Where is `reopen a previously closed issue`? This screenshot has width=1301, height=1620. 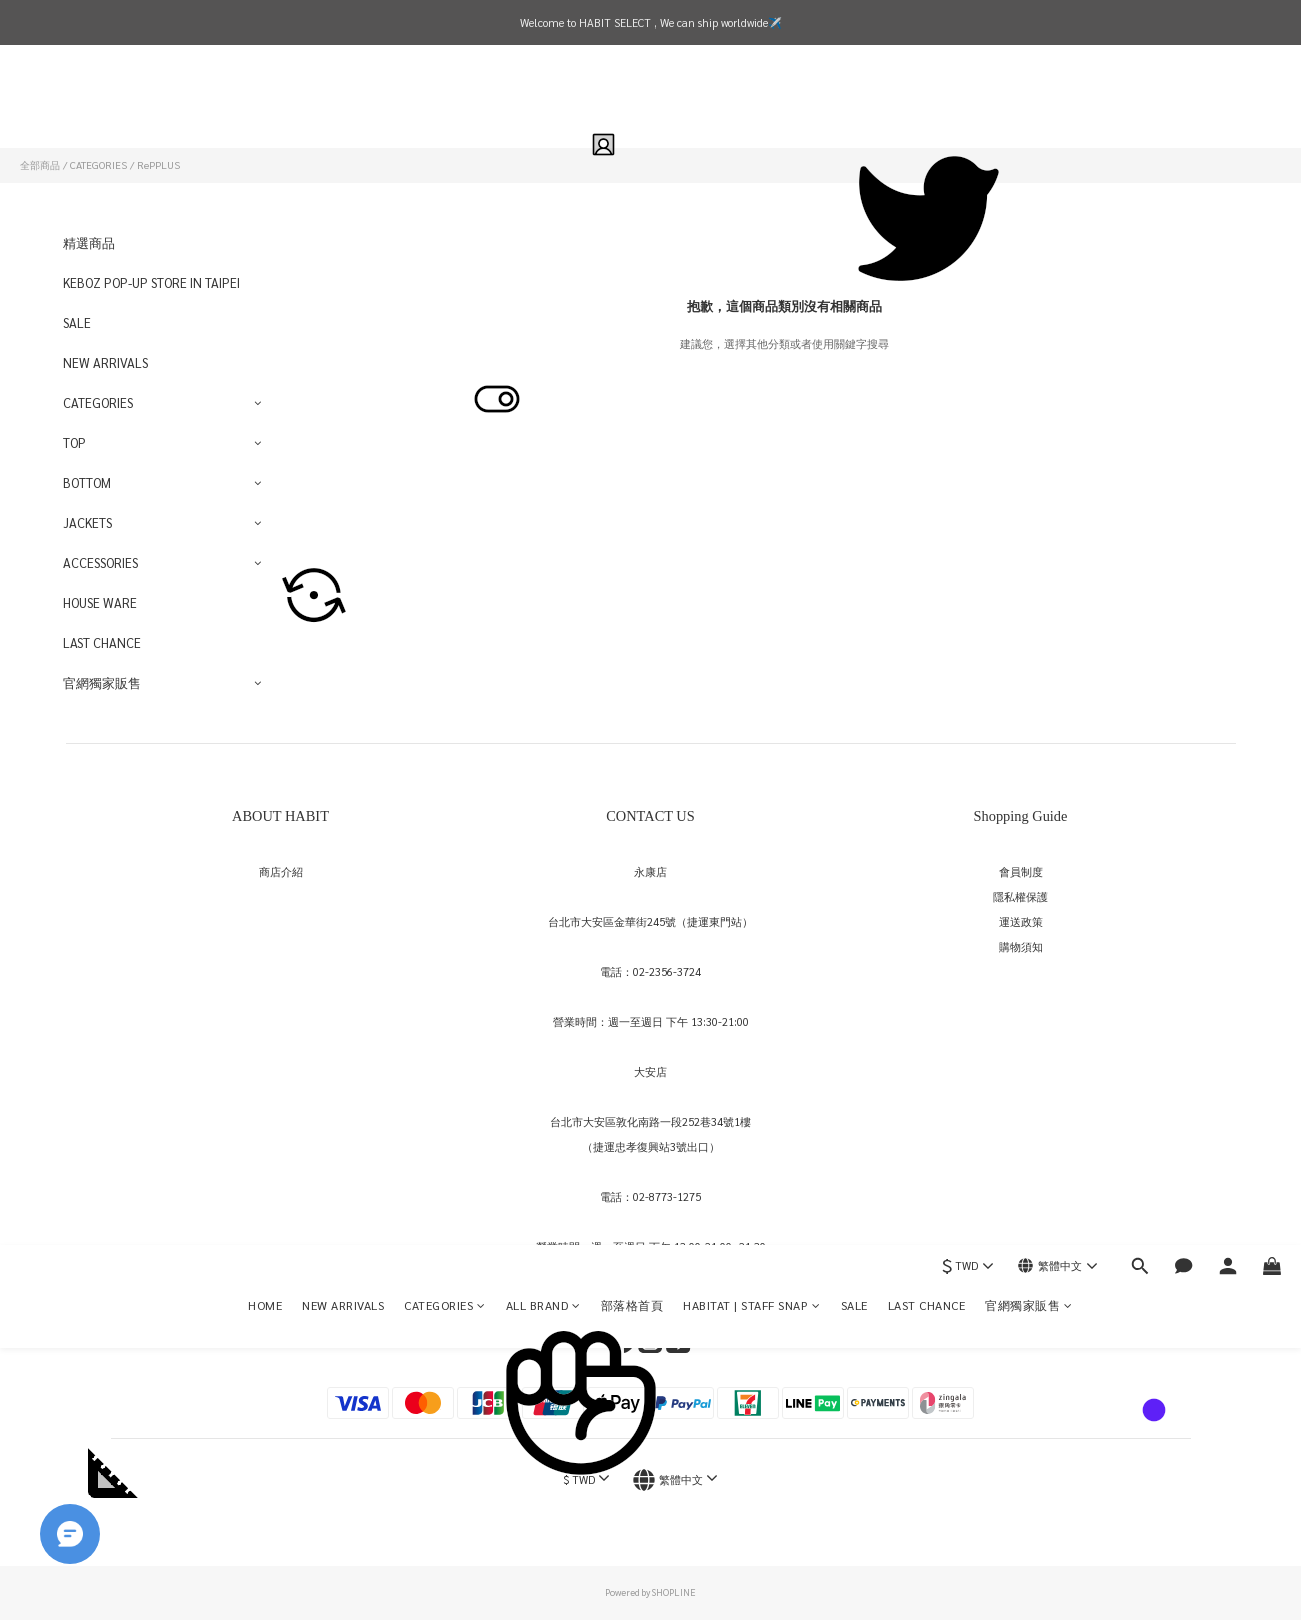
reopen a previously closed issue is located at coordinates (315, 597).